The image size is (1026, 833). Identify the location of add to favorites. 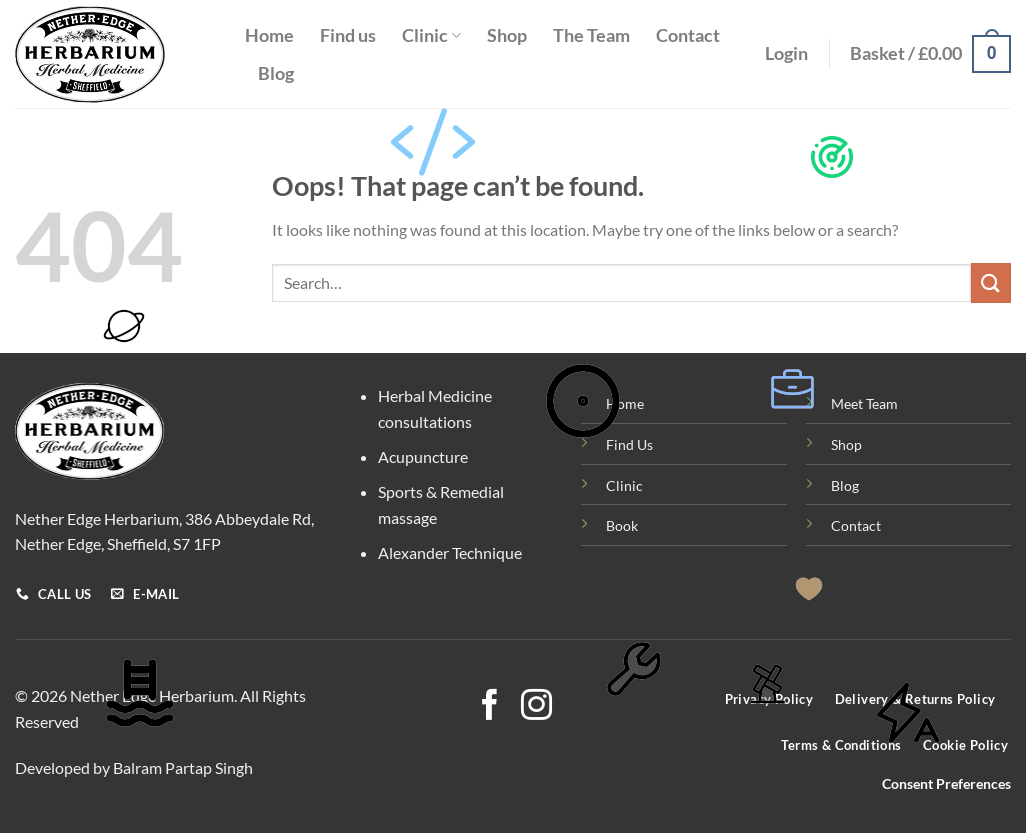
(809, 588).